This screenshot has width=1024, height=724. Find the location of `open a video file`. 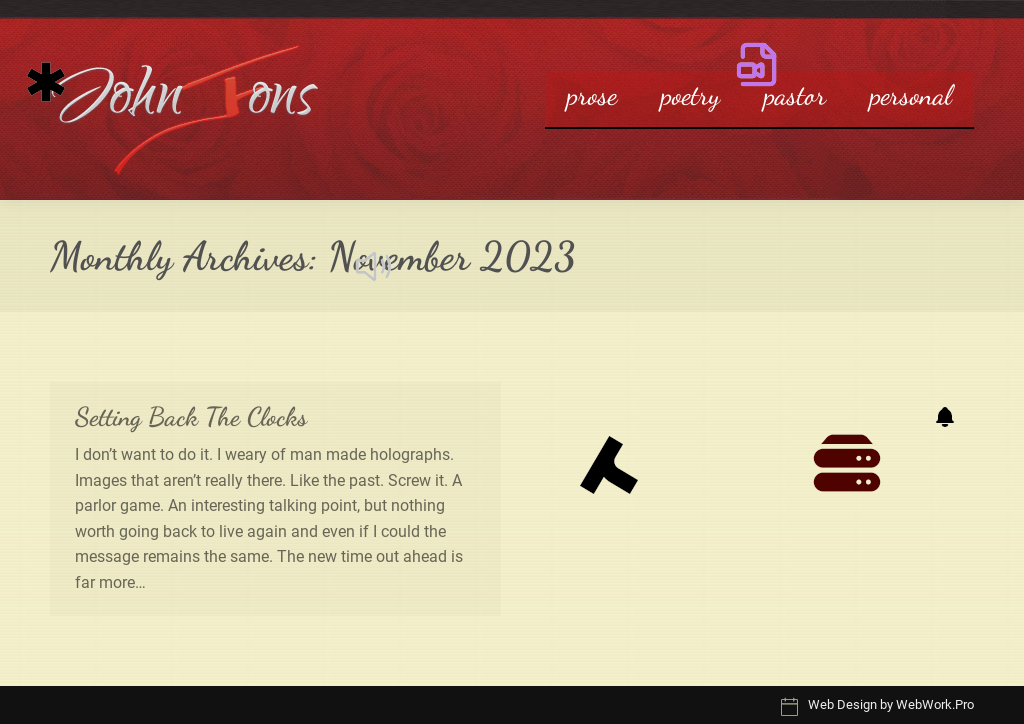

open a video file is located at coordinates (758, 64).